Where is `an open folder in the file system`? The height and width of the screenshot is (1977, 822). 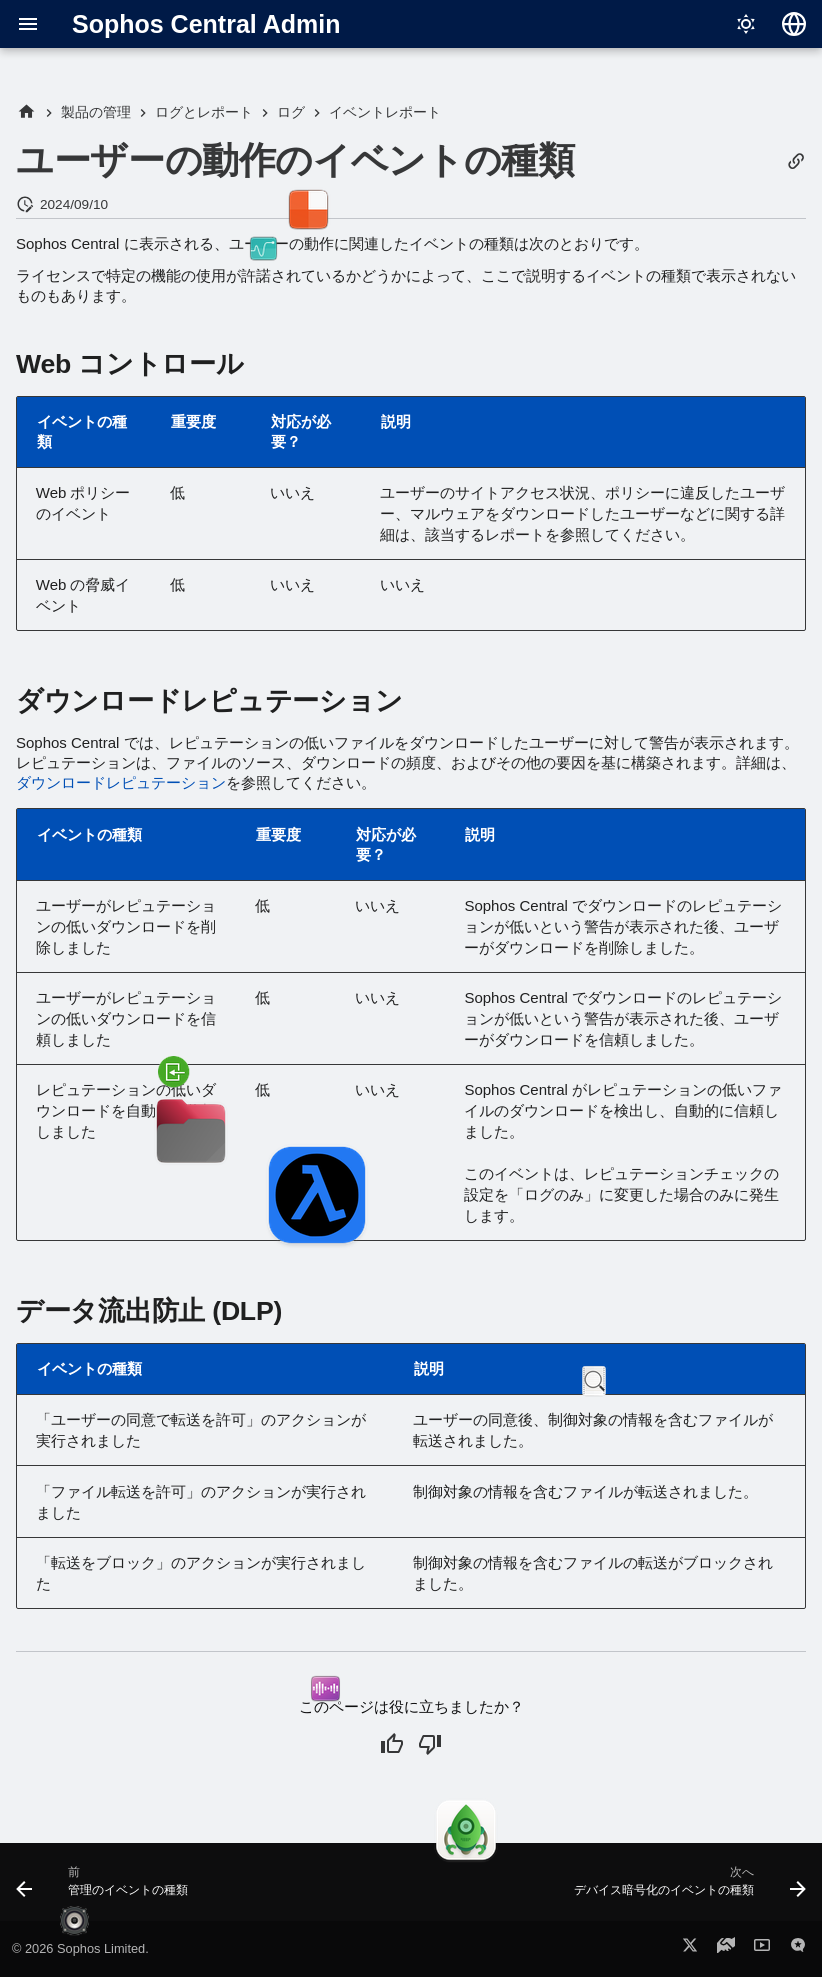
an open folder in the file system is located at coordinates (191, 1131).